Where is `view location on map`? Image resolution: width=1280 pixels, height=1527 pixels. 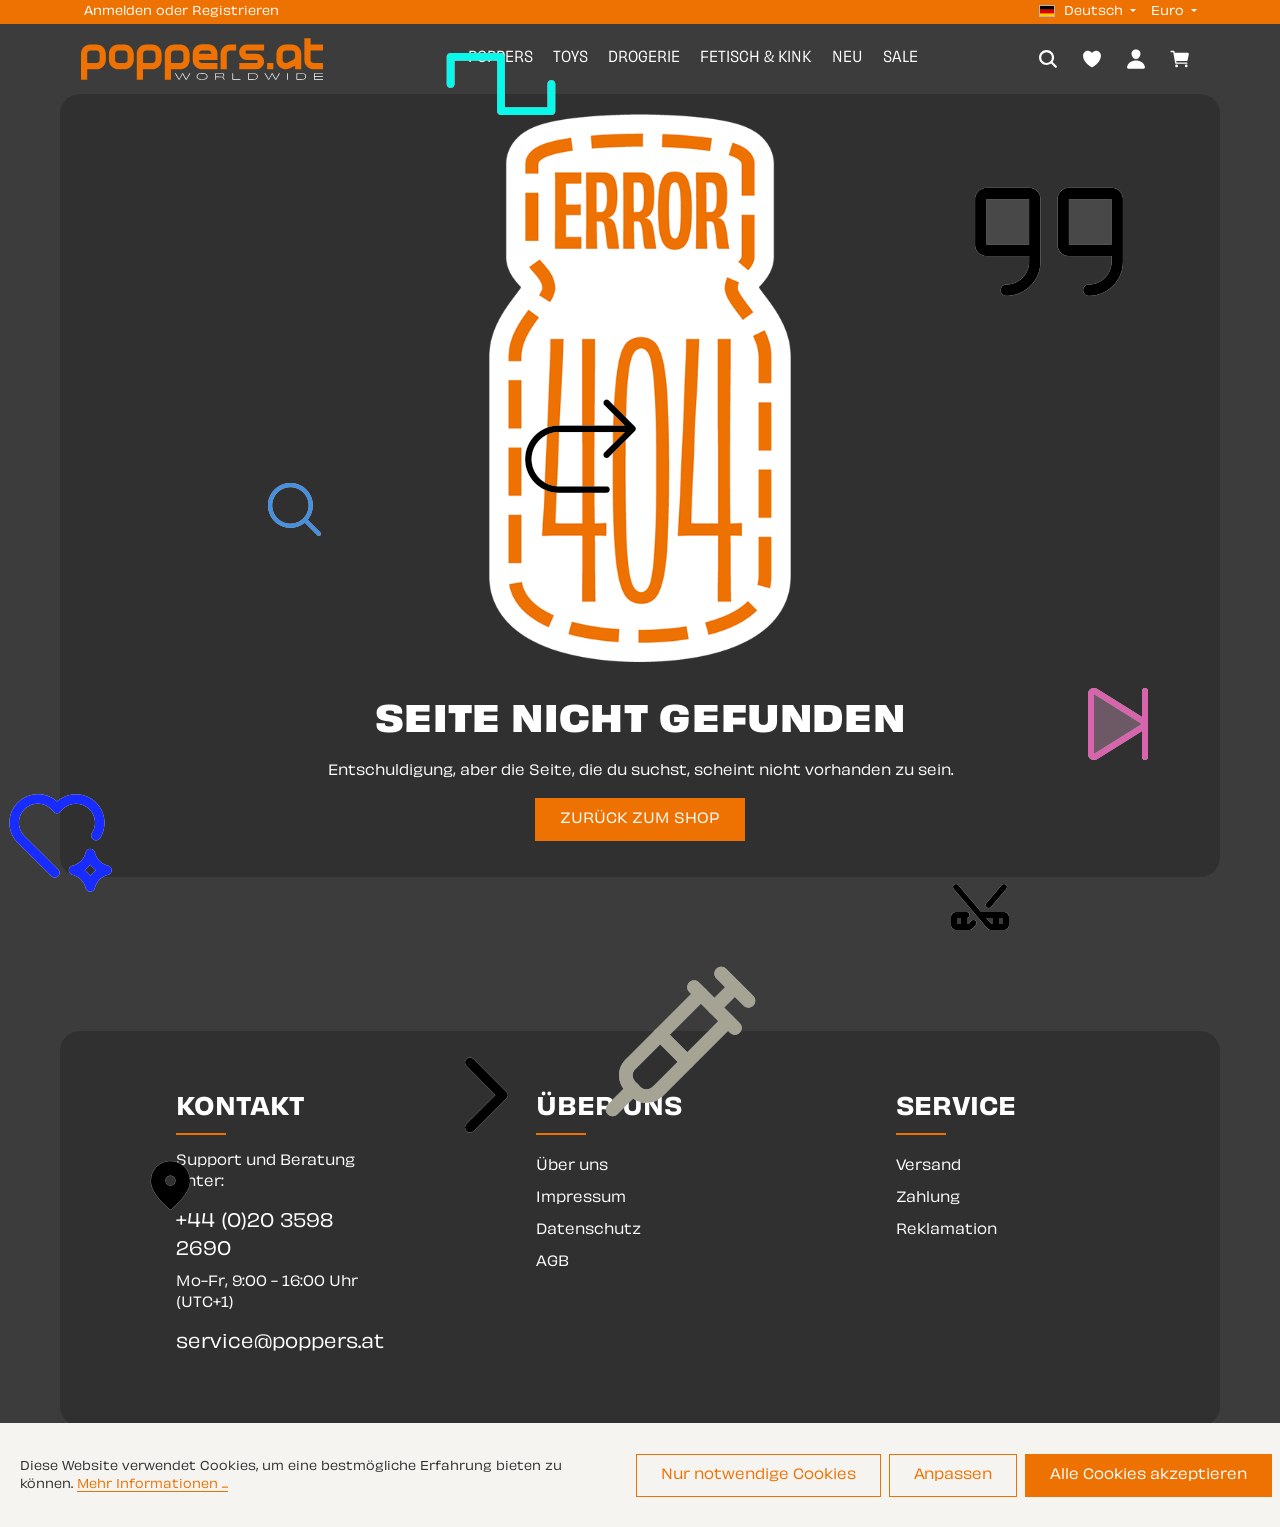 view location on map is located at coordinates (170, 1185).